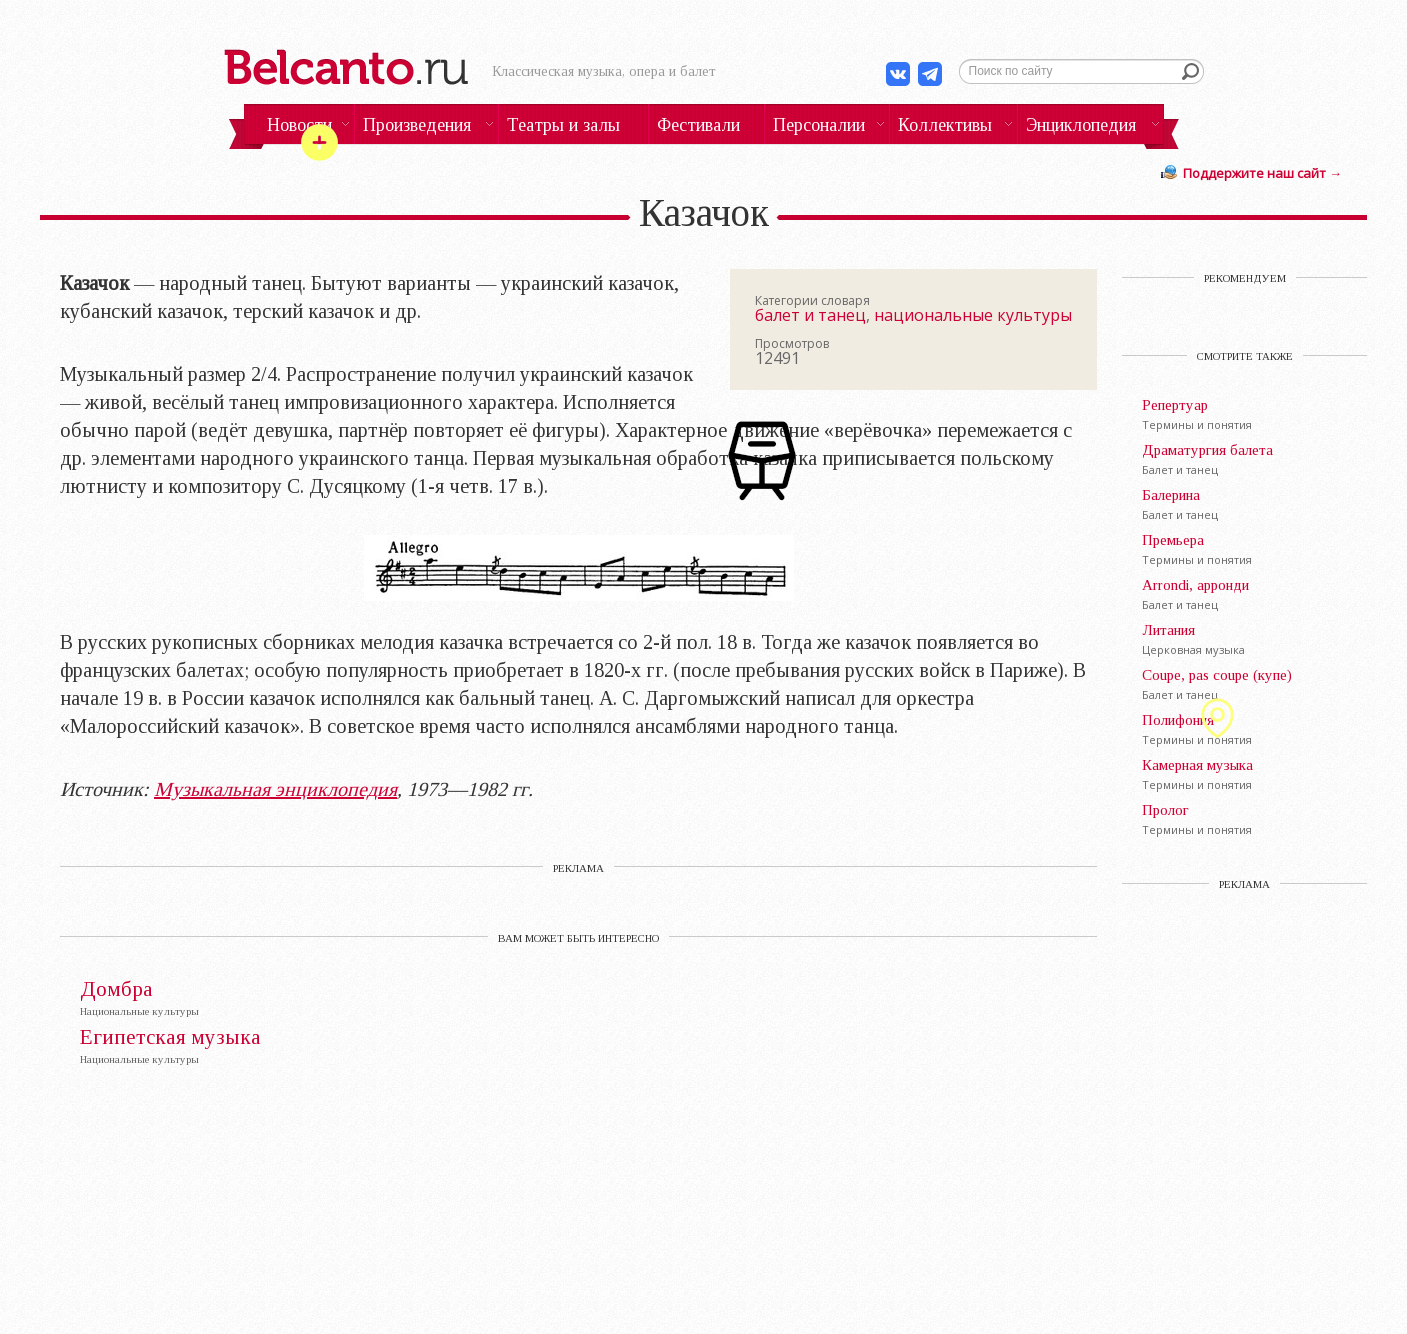 This screenshot has height=1334, width=1407. I want to click on view regional train schedules, so click(762, 458).